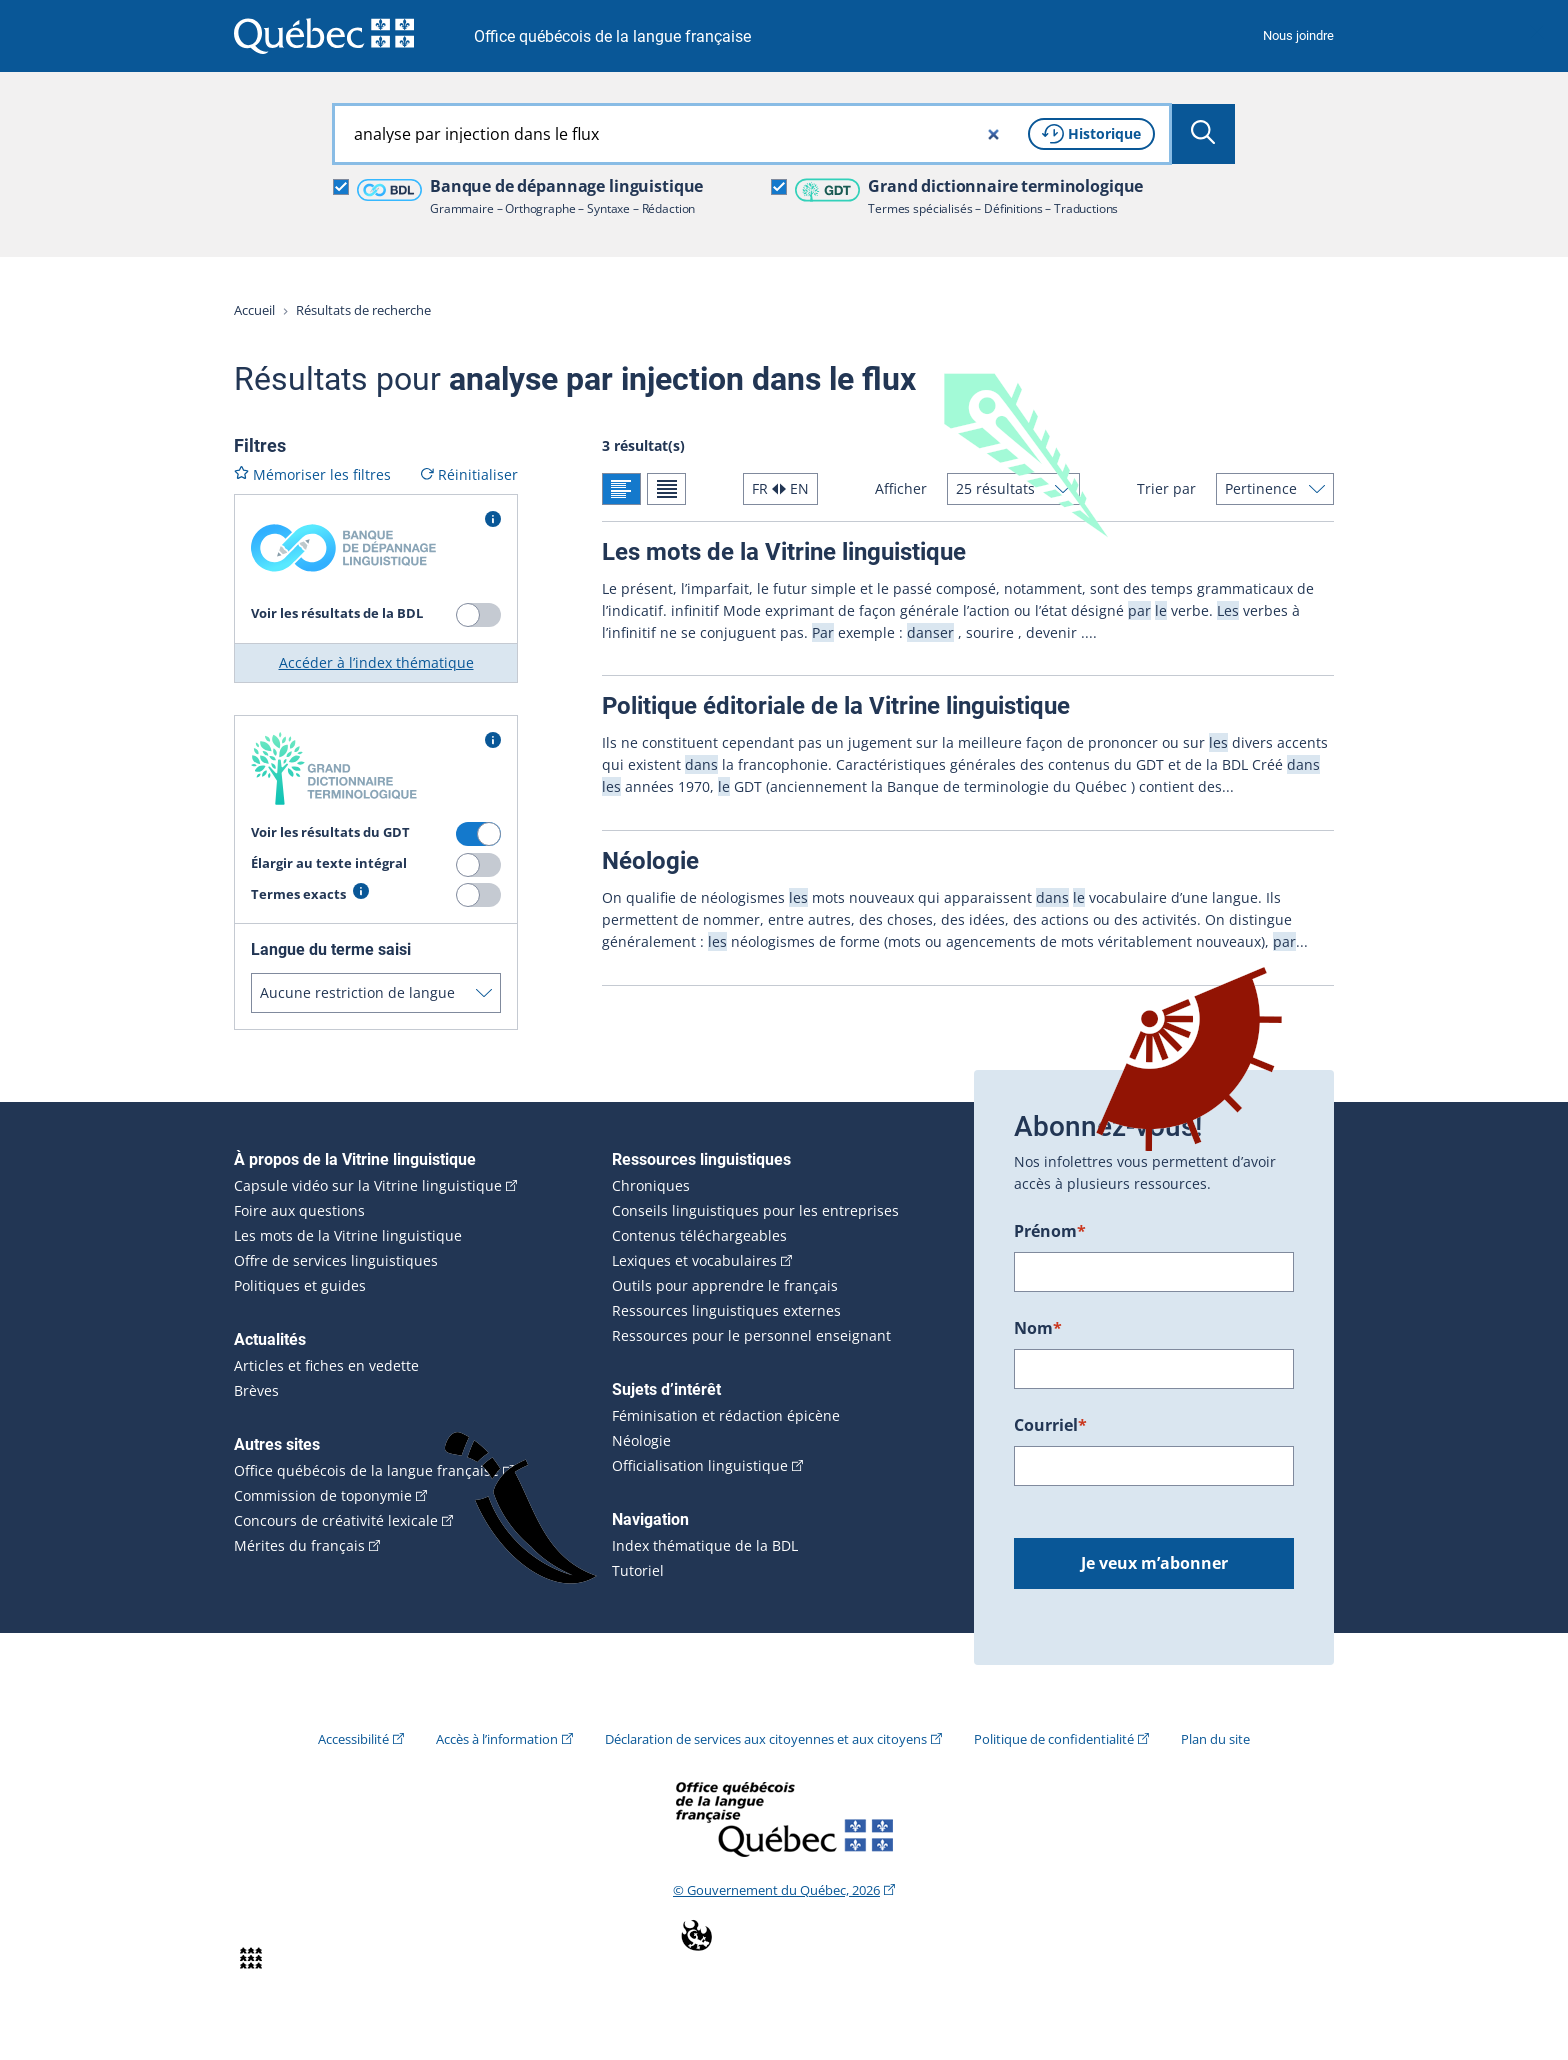 The width and height of the screenshot is (1568, 2060). What do you see at coordinates (696, 1935) in the screenshot?
I see `fire element or flame-type creature in a game` at bounding box center [696, 1935].